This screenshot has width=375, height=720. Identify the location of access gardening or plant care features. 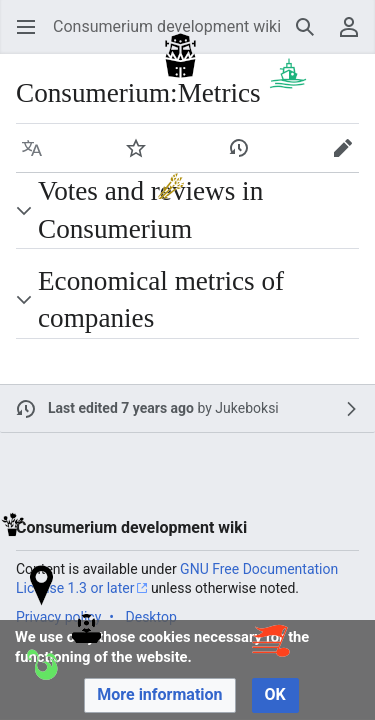
(12, 524).